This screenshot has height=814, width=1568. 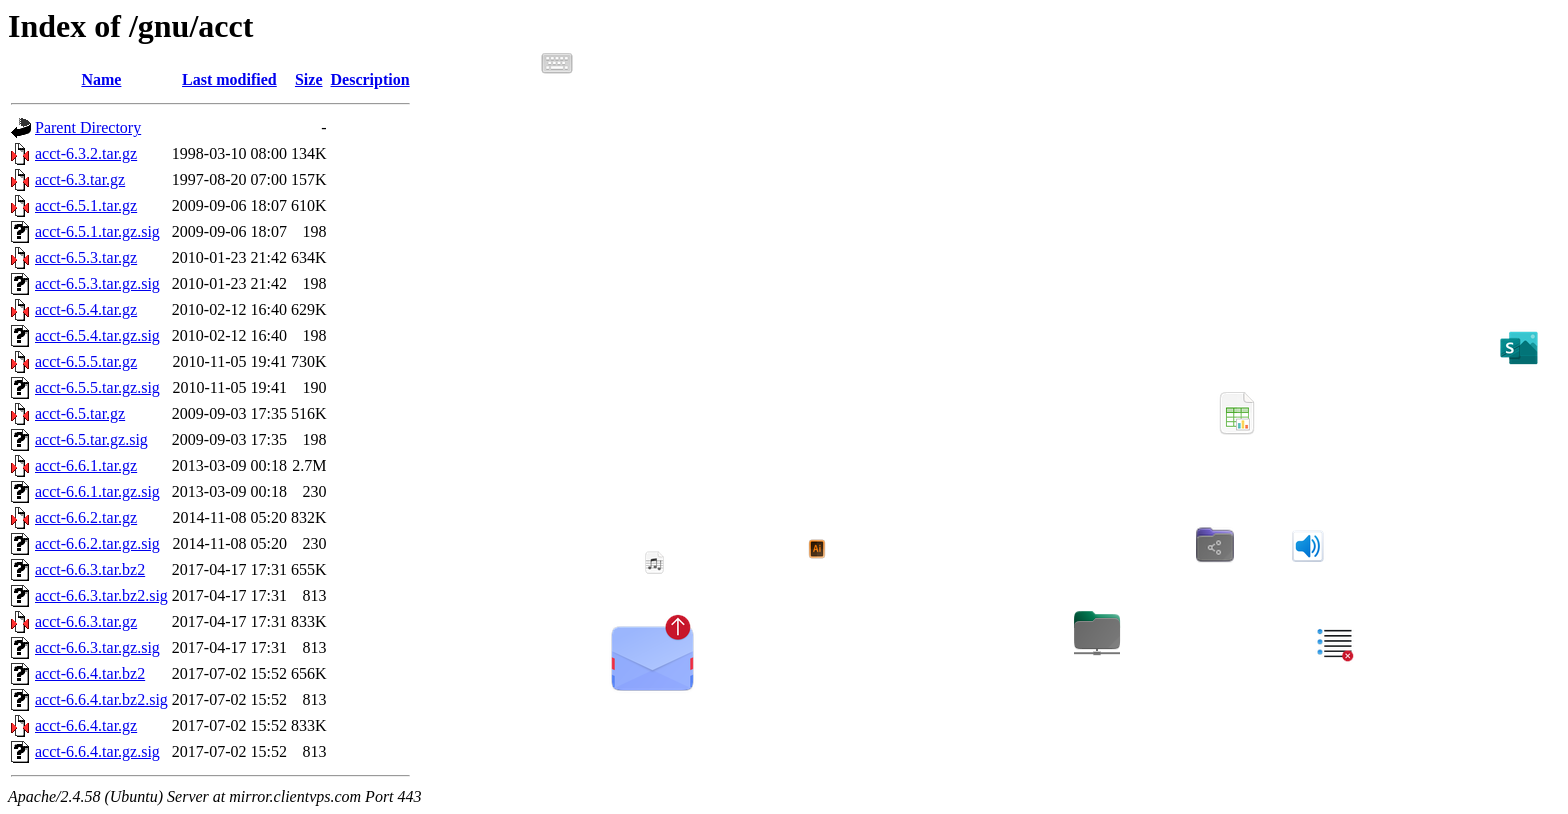 What do you see at coordinates (1332, 521) in the screenshot?
I see `indicates sound or audio is enabled` at bounding box center [1332, 521].